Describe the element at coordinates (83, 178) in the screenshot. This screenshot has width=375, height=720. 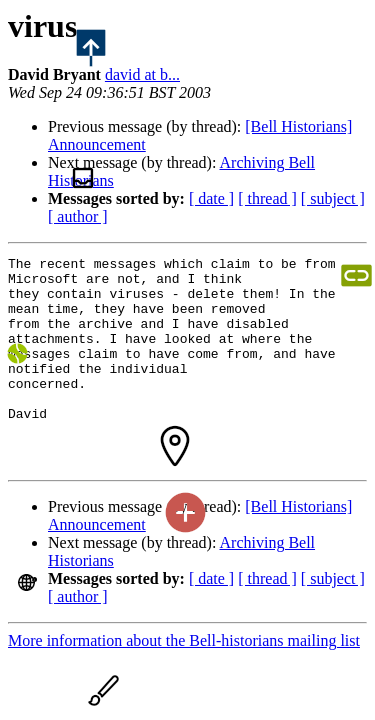
I see `view inbox or incoming items` at that location.